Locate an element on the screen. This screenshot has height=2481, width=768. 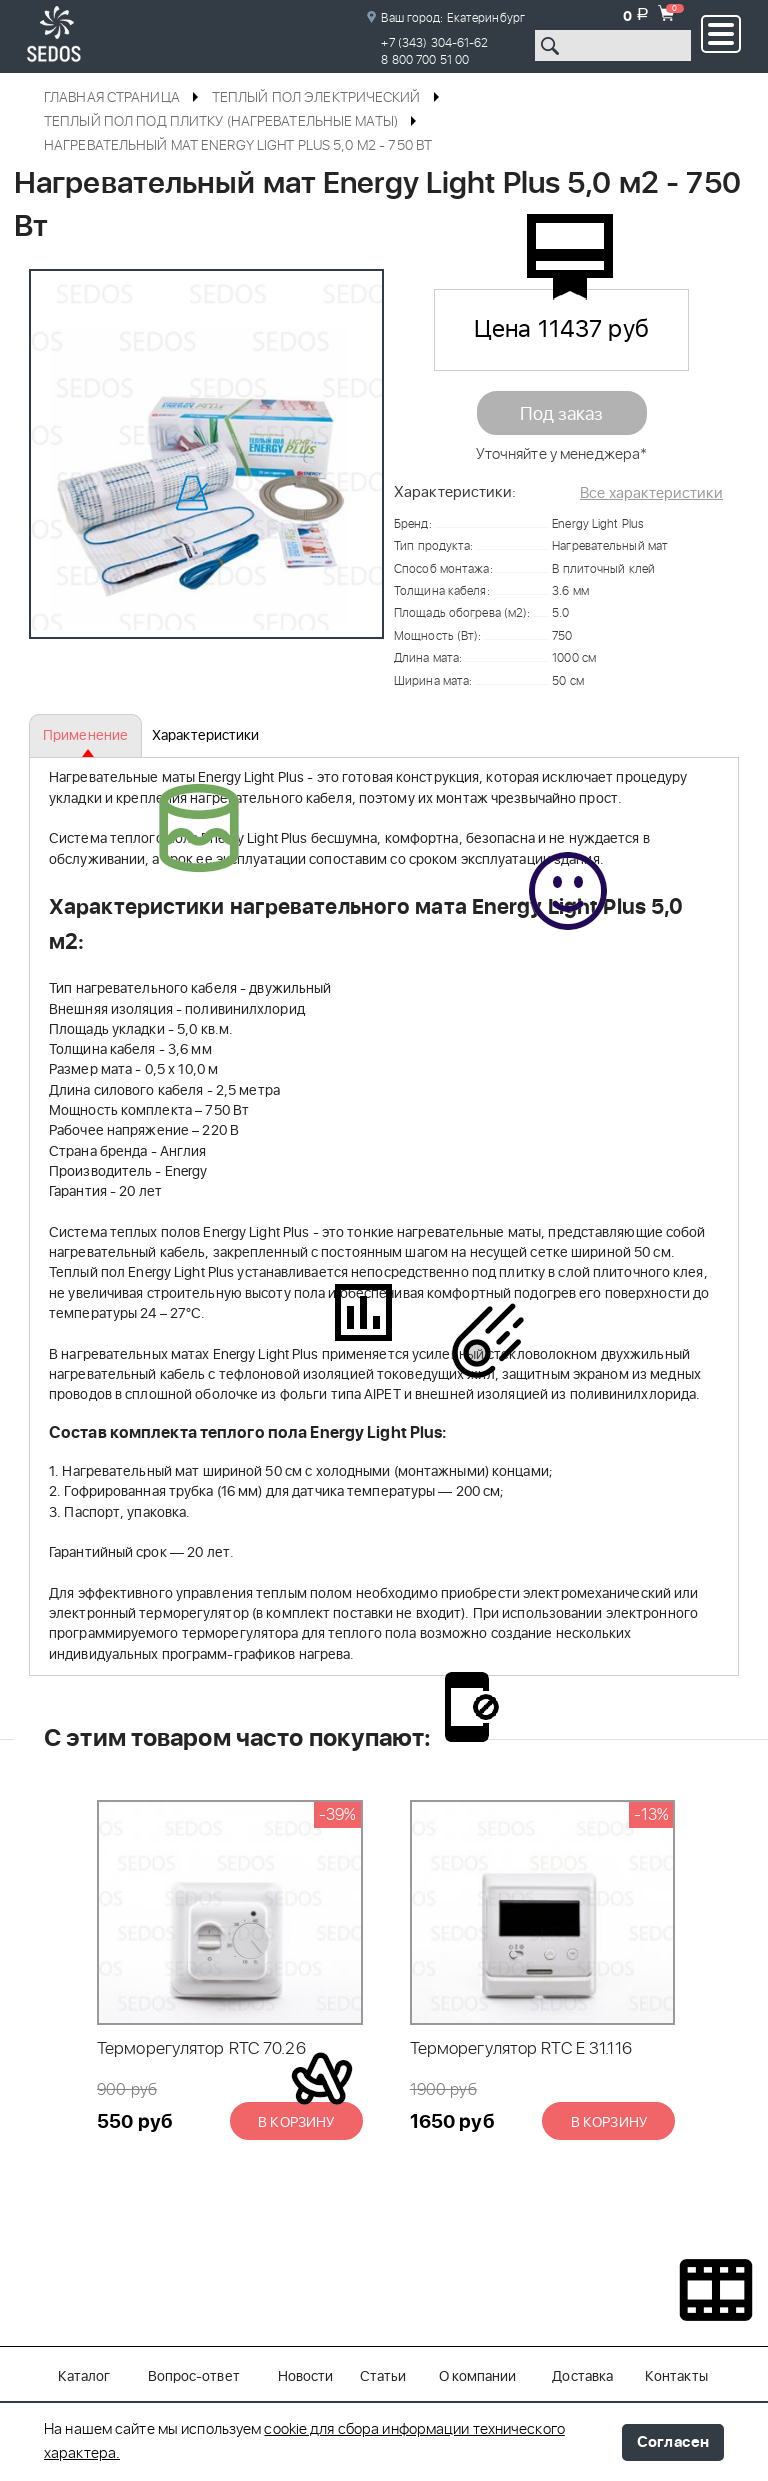
indicates a meteor or space-related feature is located at coordinates (488, 1342).